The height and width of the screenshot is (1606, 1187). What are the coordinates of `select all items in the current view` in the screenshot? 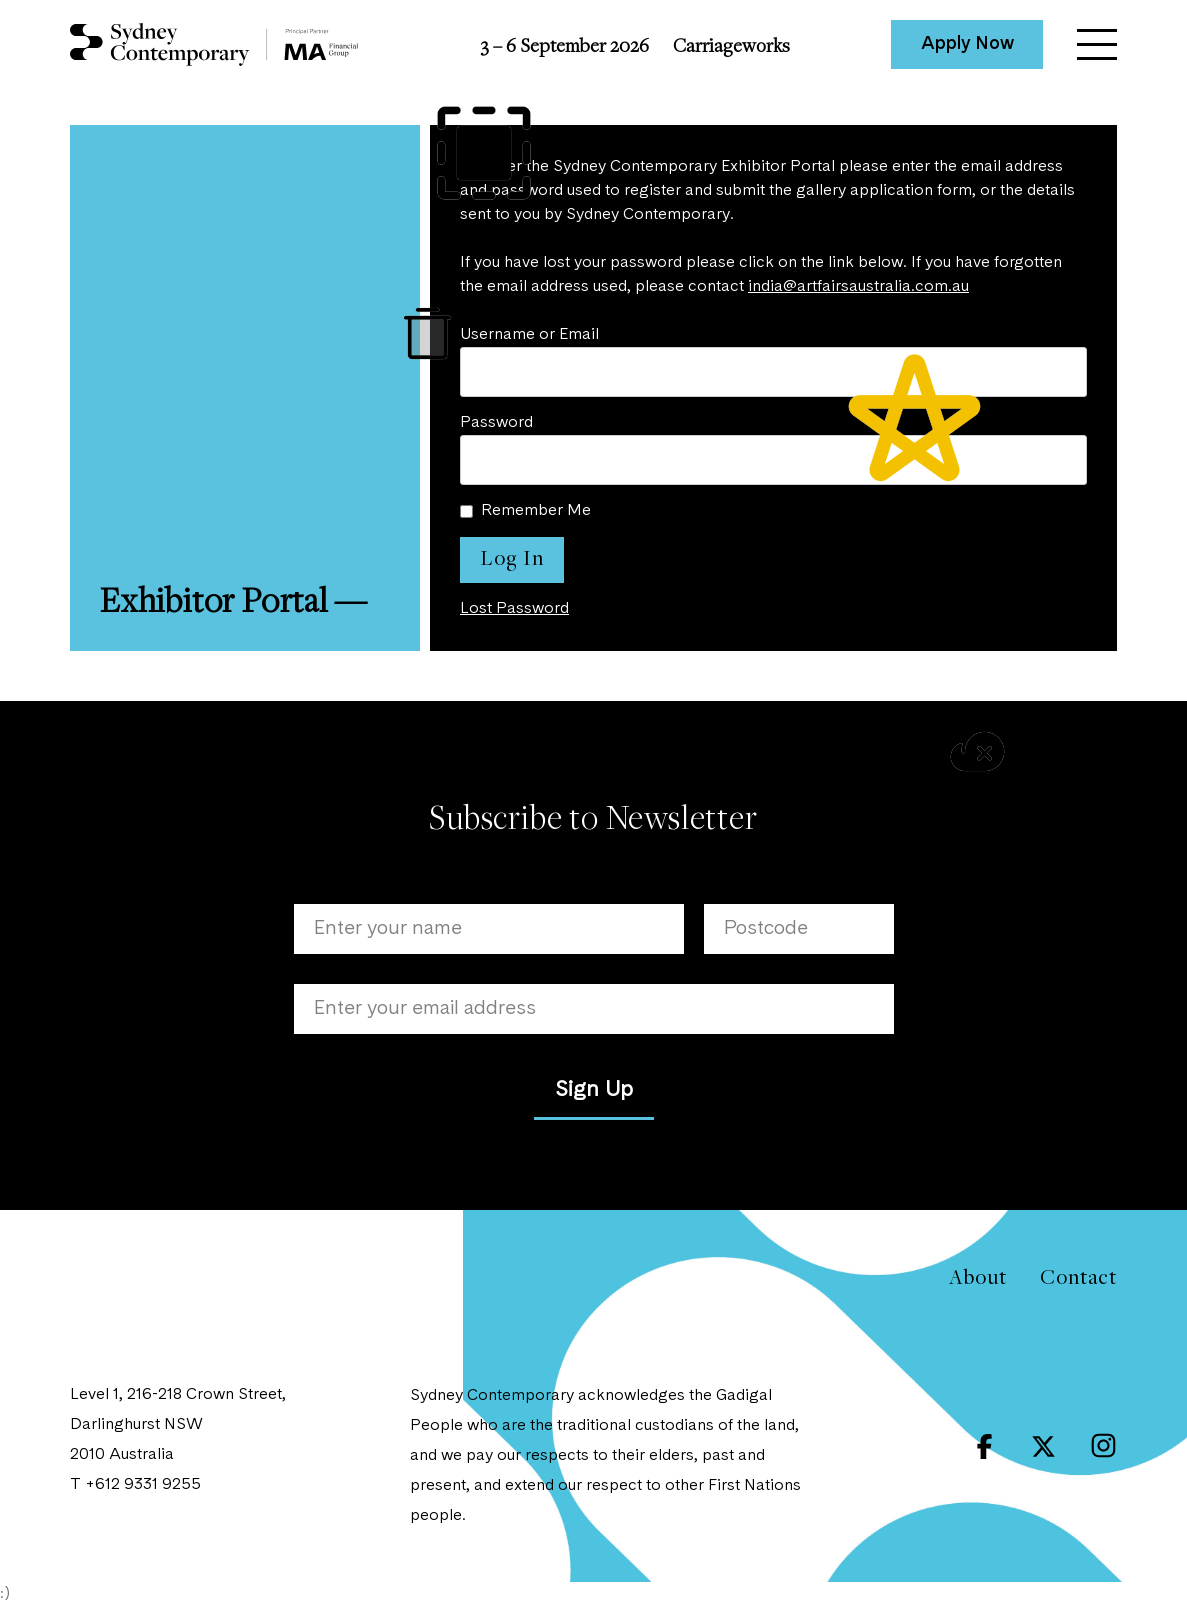 It's located at (484, 153).